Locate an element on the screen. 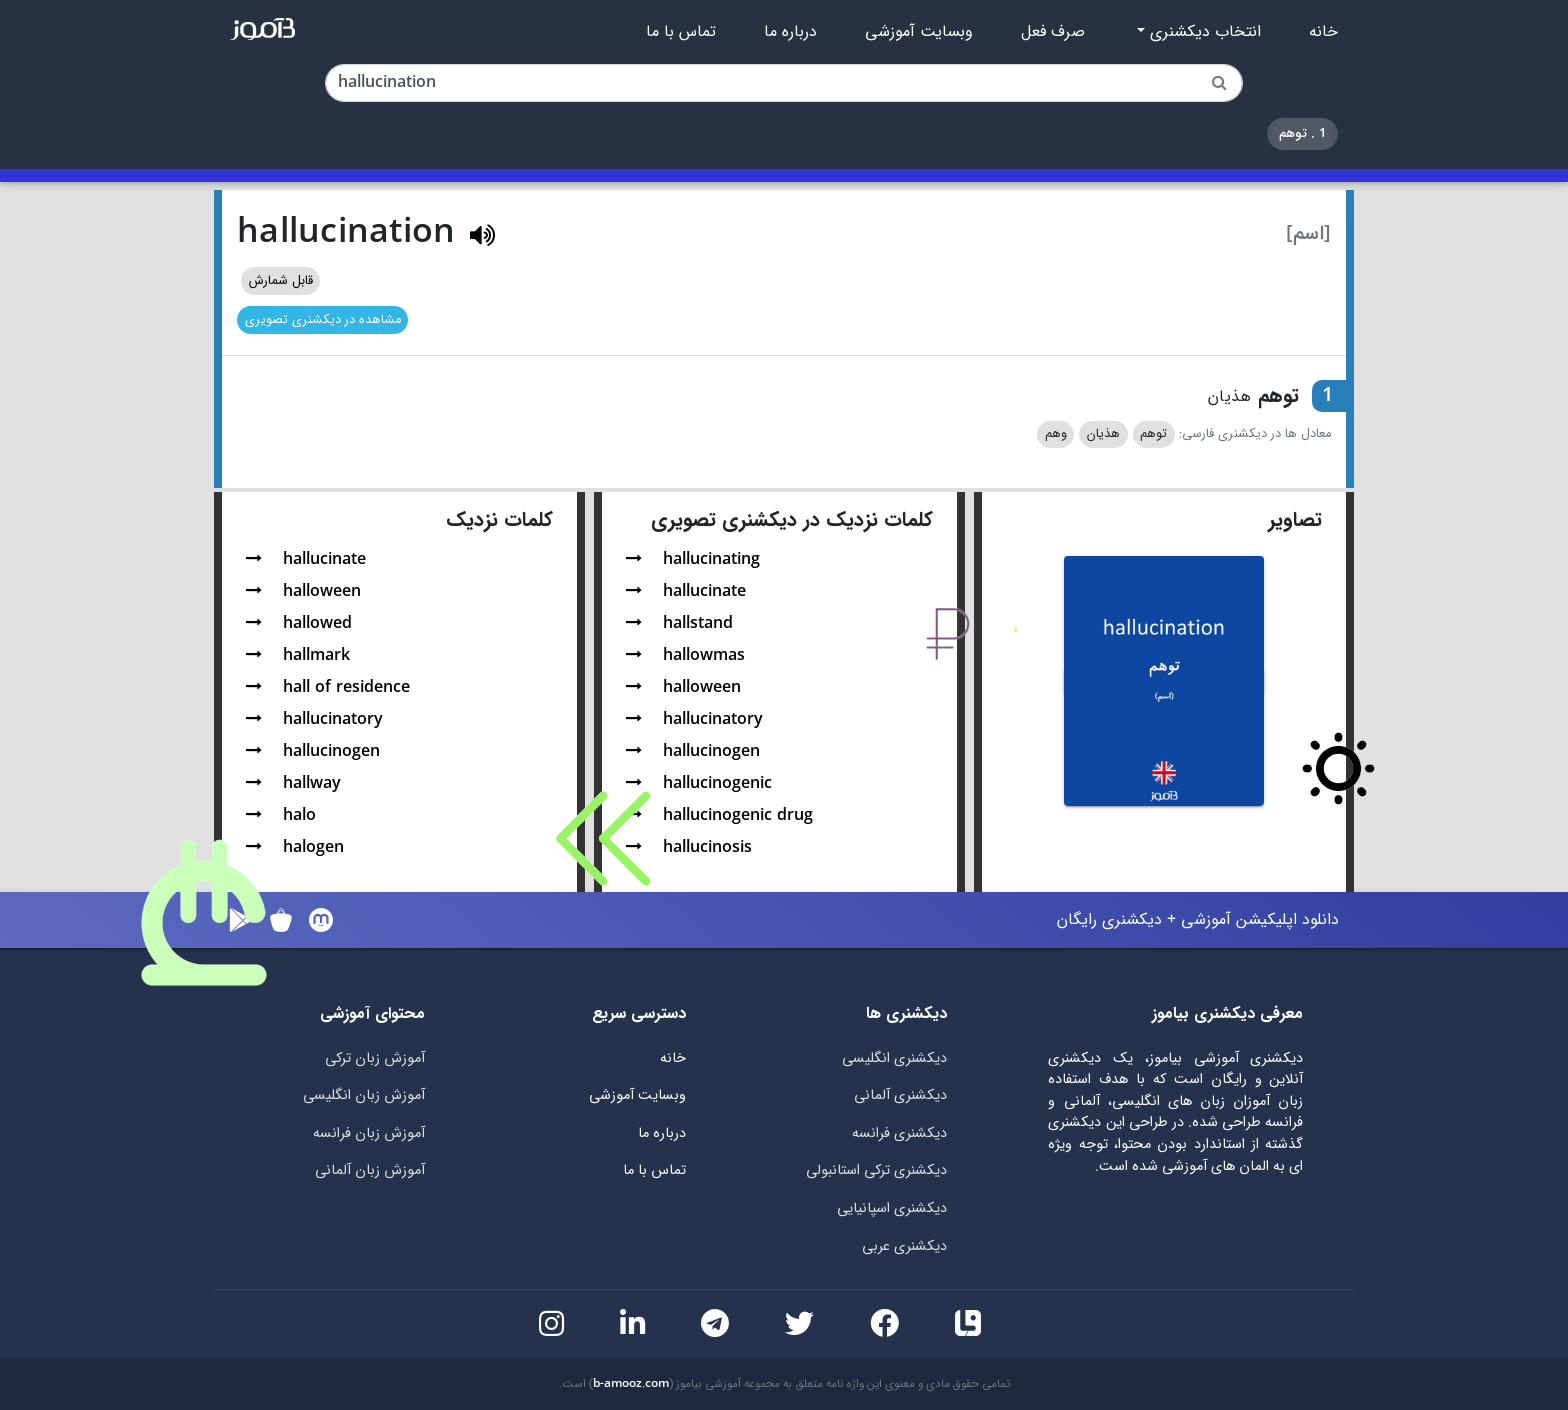  decrease screen brightness is located at coordinates (1338, 768).